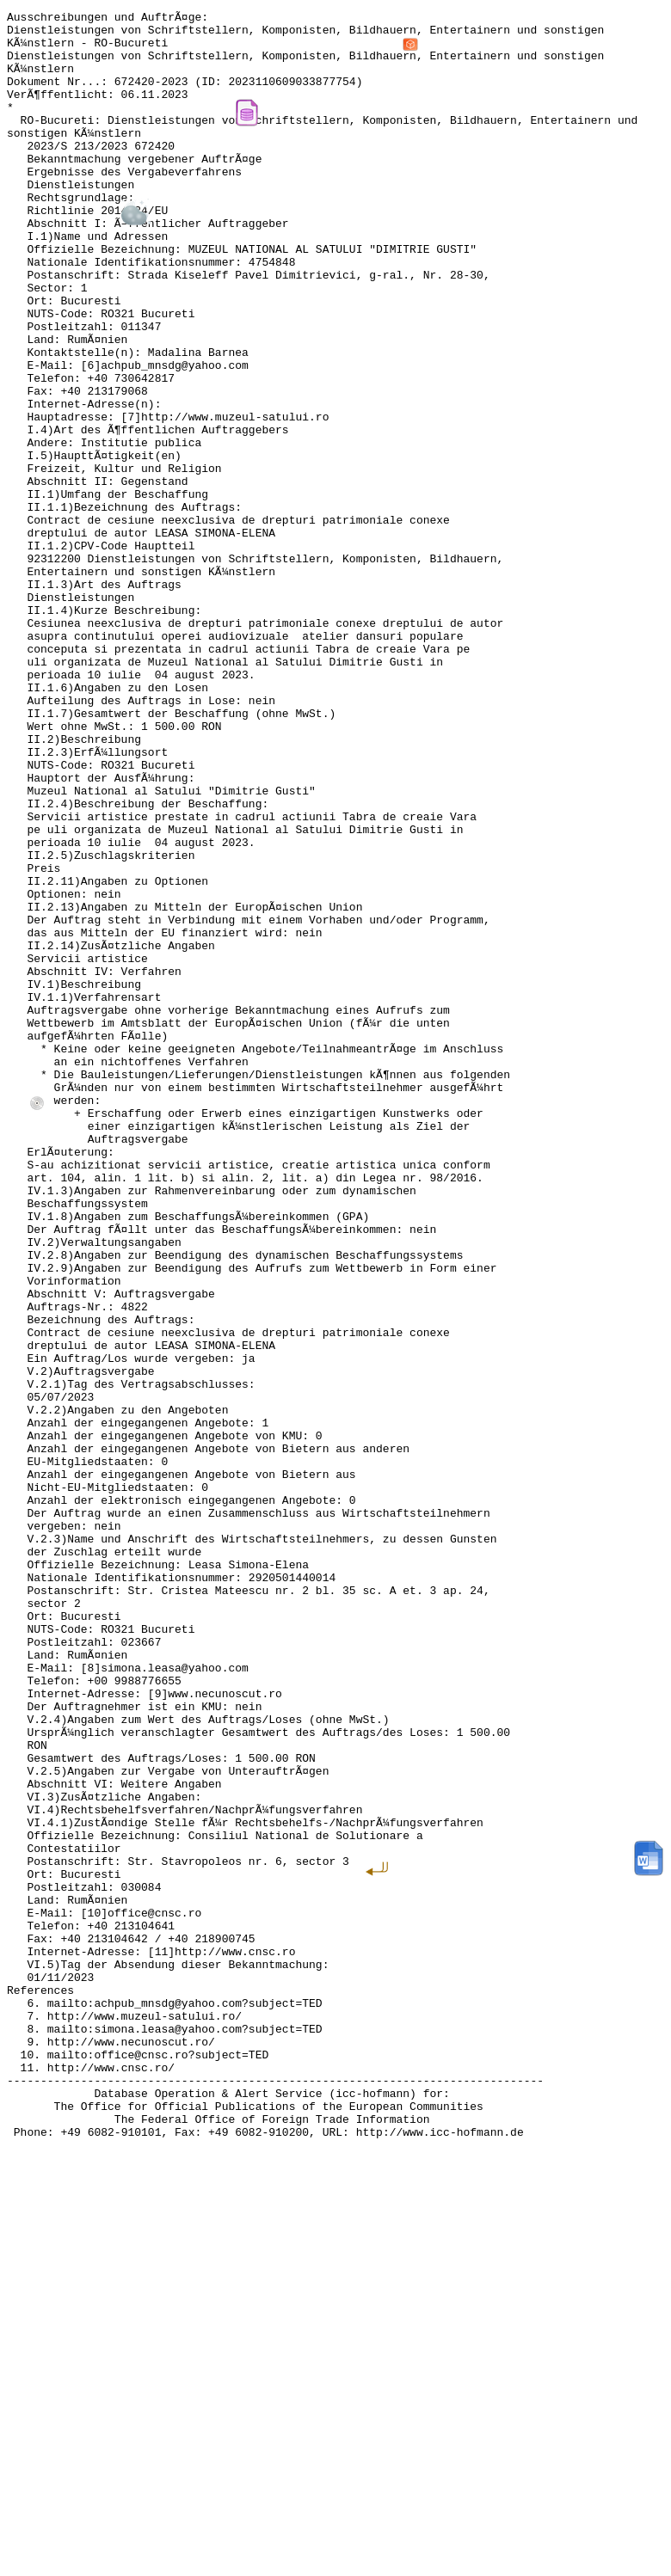  I want to click on open a 3D model file, so click(410, 44).